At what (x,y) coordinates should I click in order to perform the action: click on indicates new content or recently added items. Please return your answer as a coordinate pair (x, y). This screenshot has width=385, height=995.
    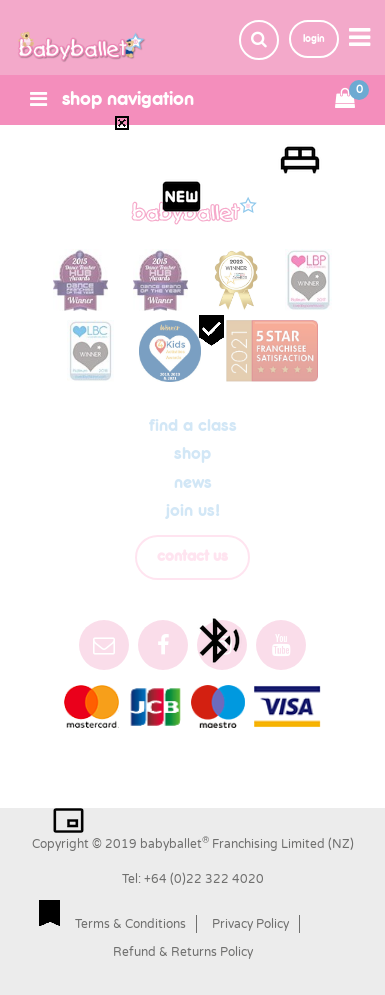
    Looking at the image, I should click on (181, 196).